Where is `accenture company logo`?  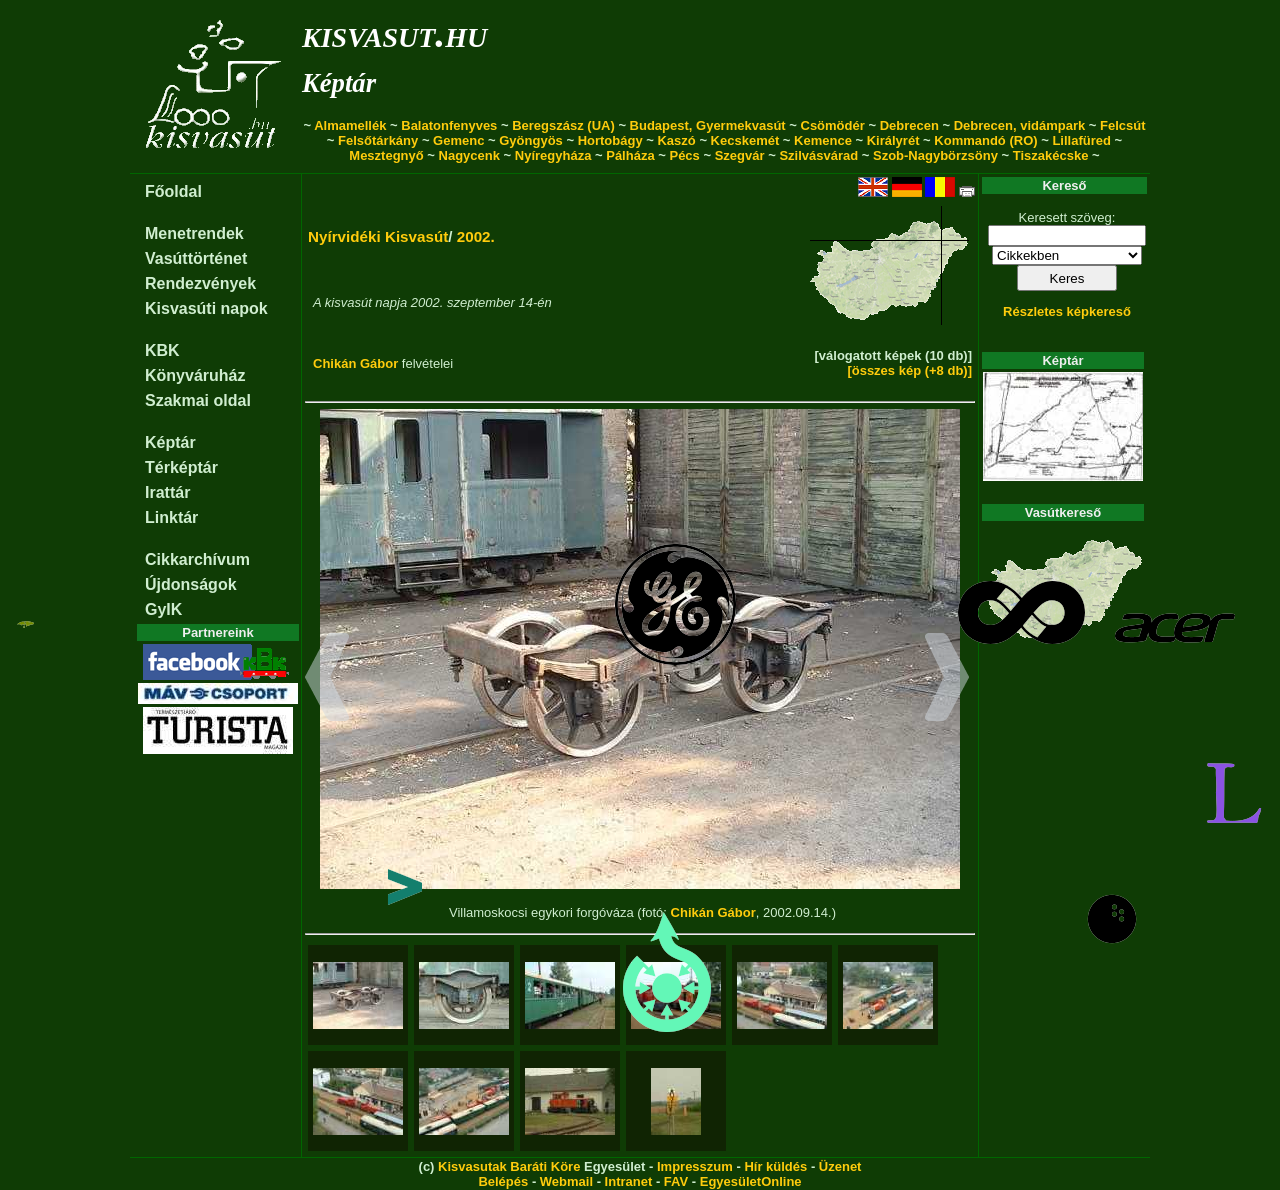 accenture company logo is located at coordinates (405, 887).